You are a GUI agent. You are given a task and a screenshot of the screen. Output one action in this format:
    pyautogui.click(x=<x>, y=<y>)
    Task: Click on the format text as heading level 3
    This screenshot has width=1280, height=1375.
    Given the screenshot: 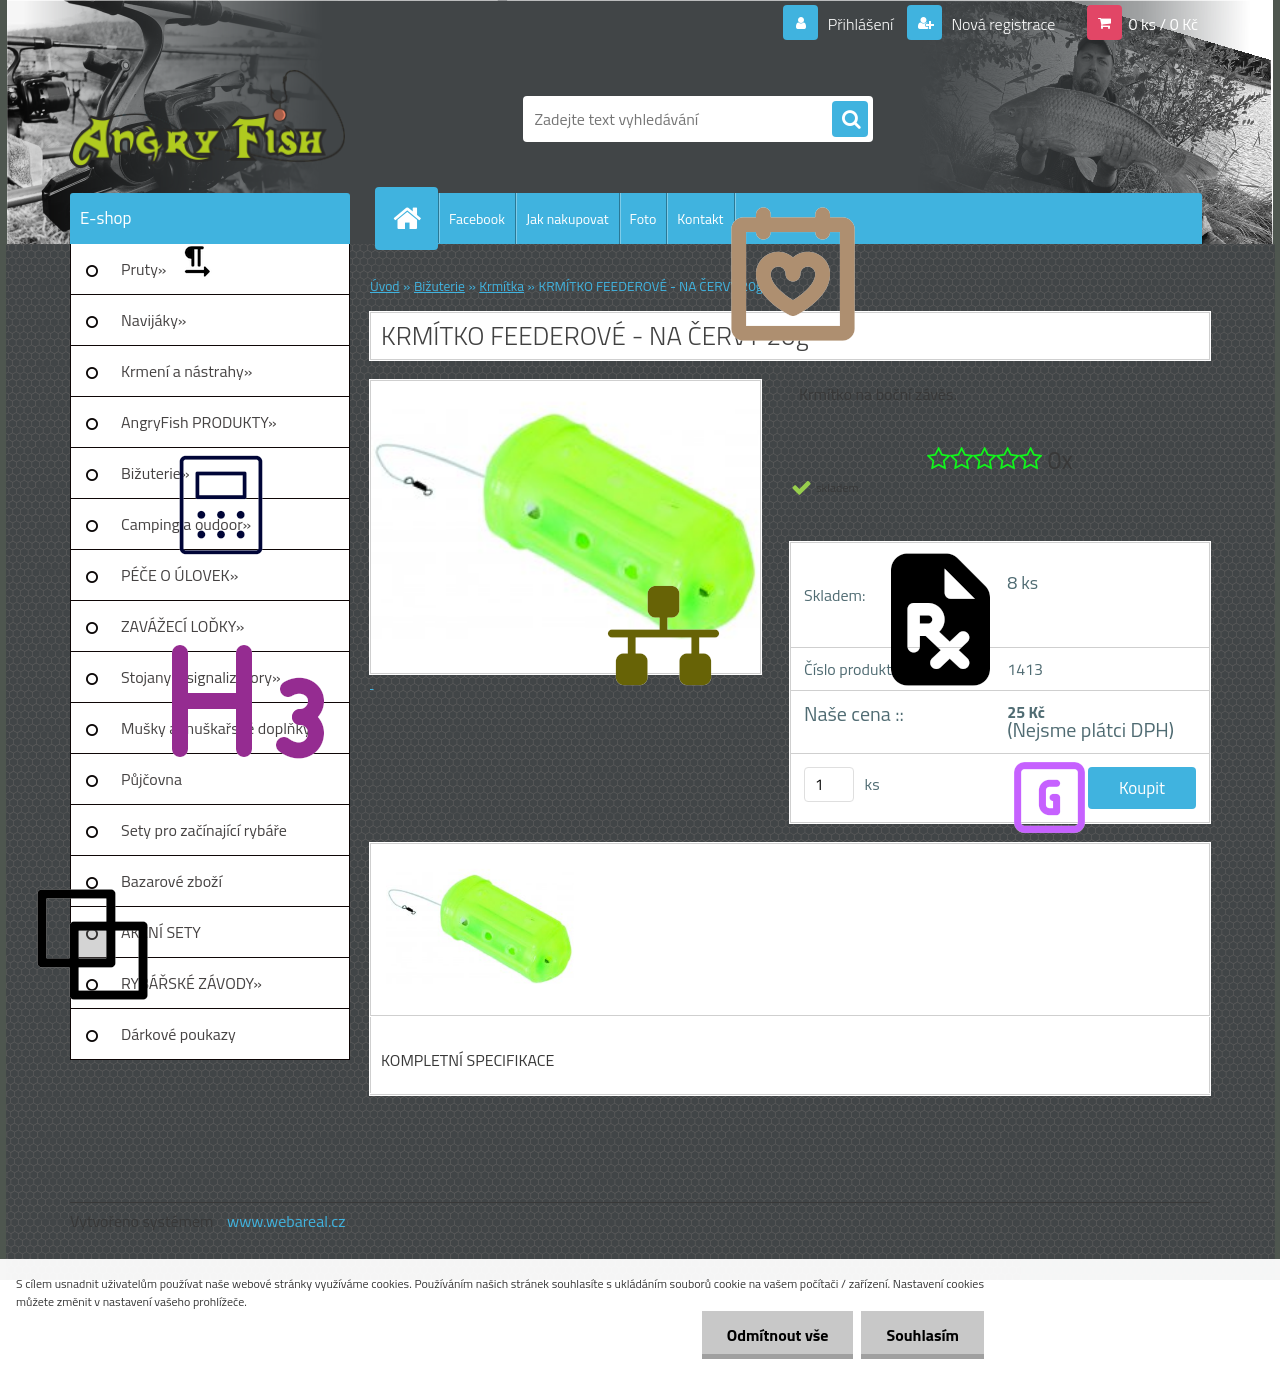 What is the action you would take?
    pyautogui.click(x=244, y=701)
    